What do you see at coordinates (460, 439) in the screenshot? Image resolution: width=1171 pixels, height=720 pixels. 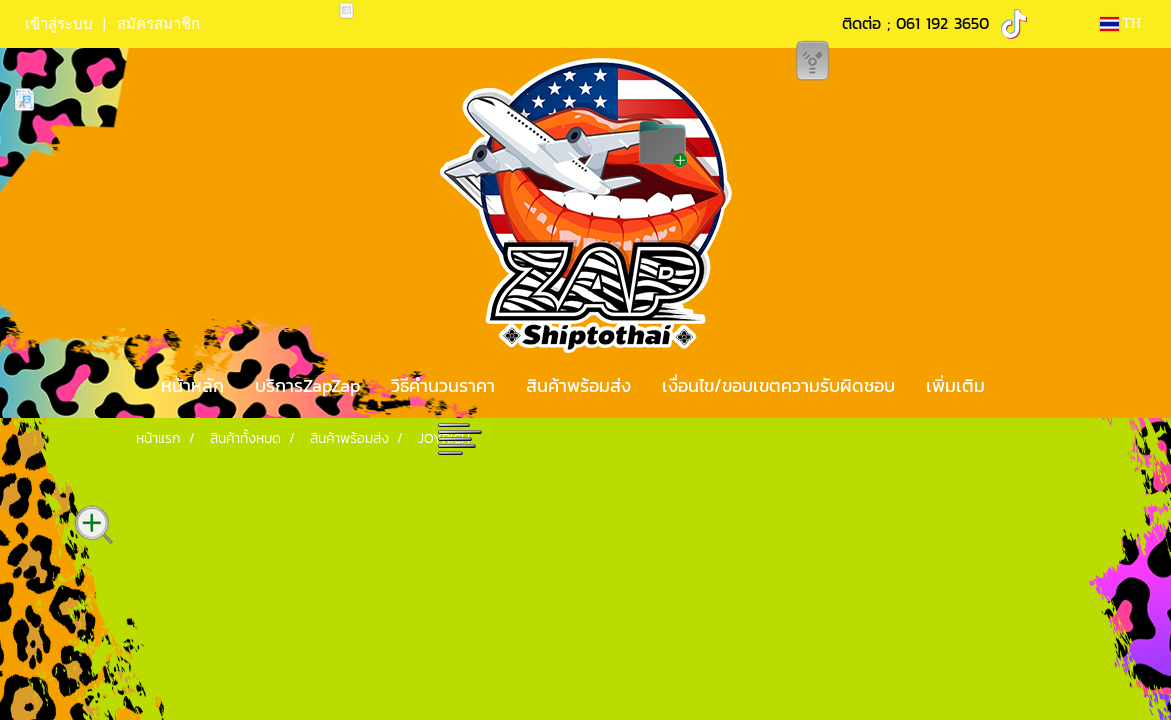 I see `align text to the left margin` at bounding box center [460, 439].